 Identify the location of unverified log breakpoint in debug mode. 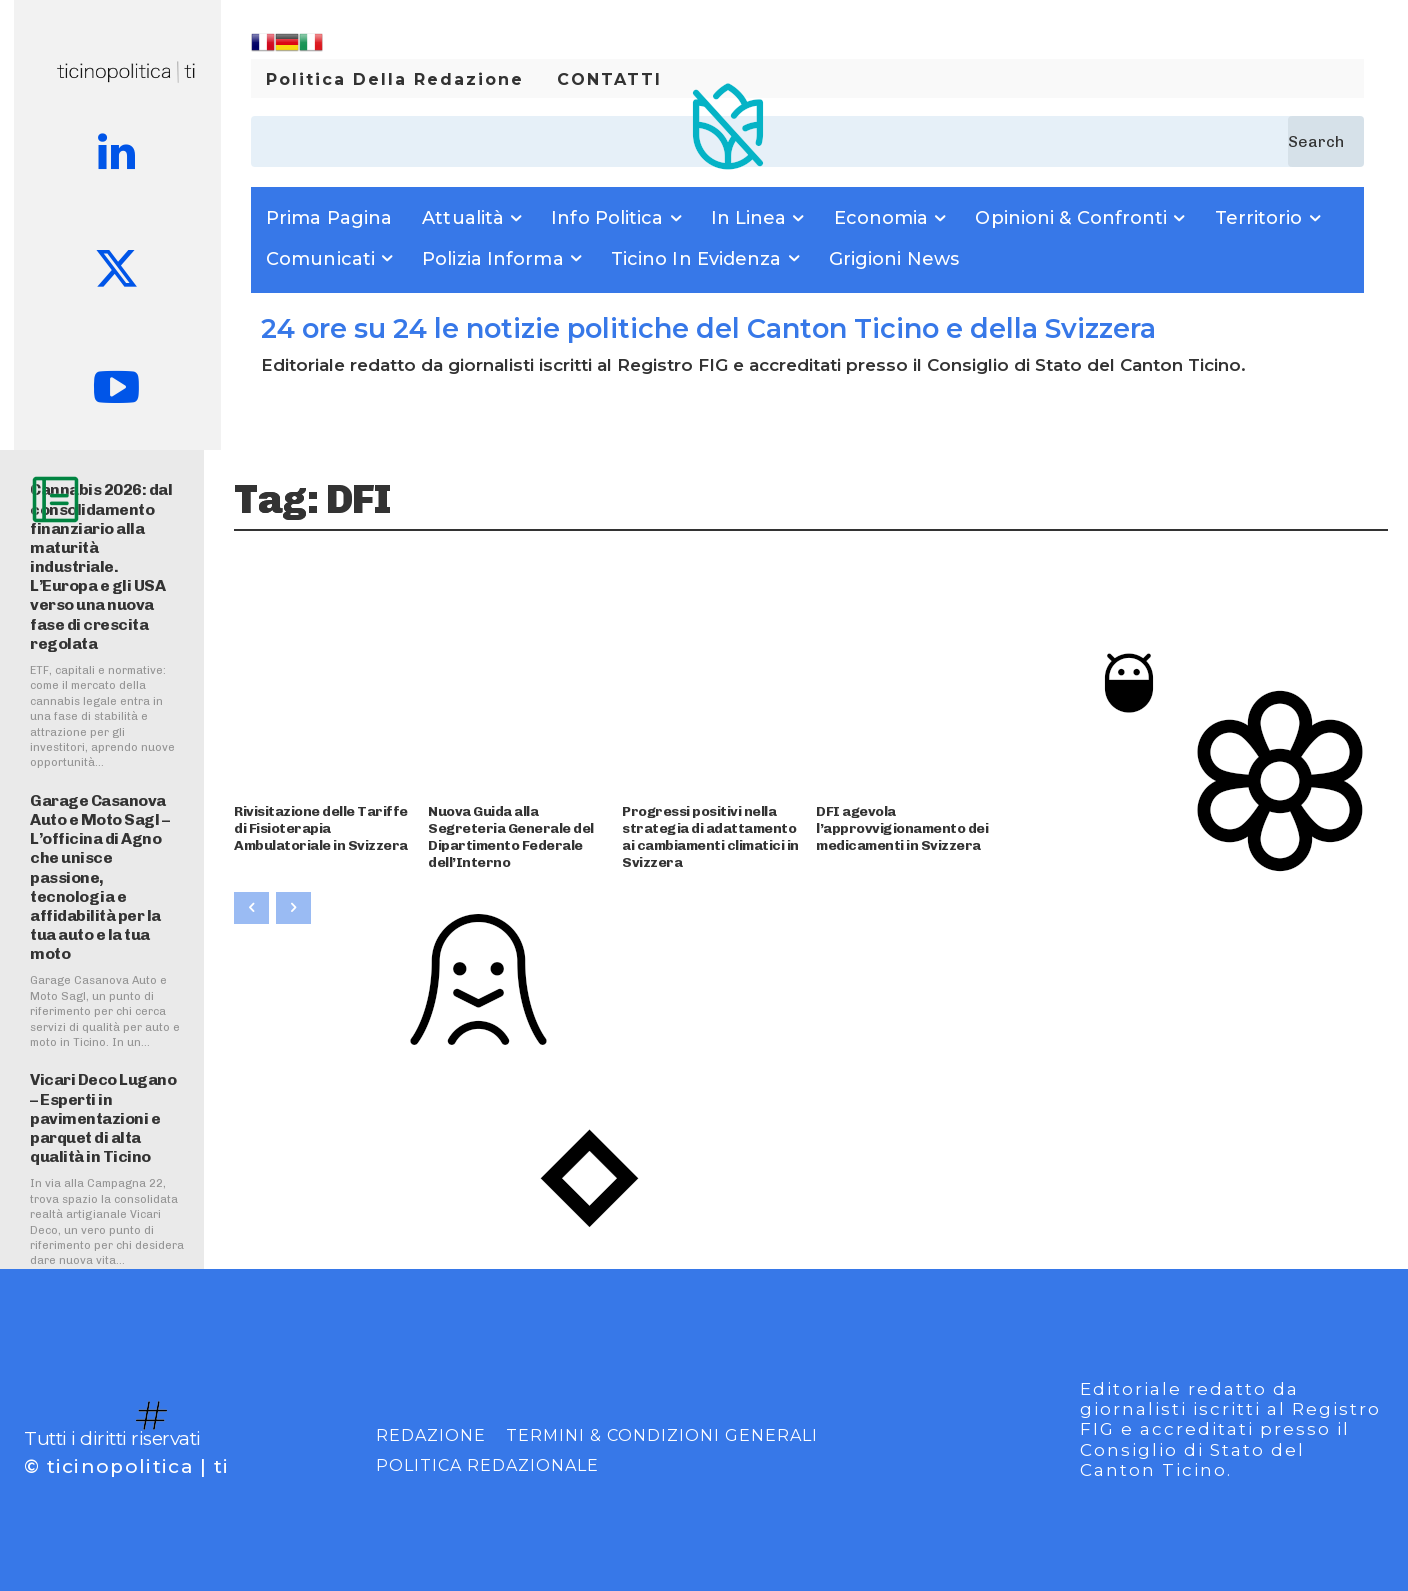
(589, 1178).